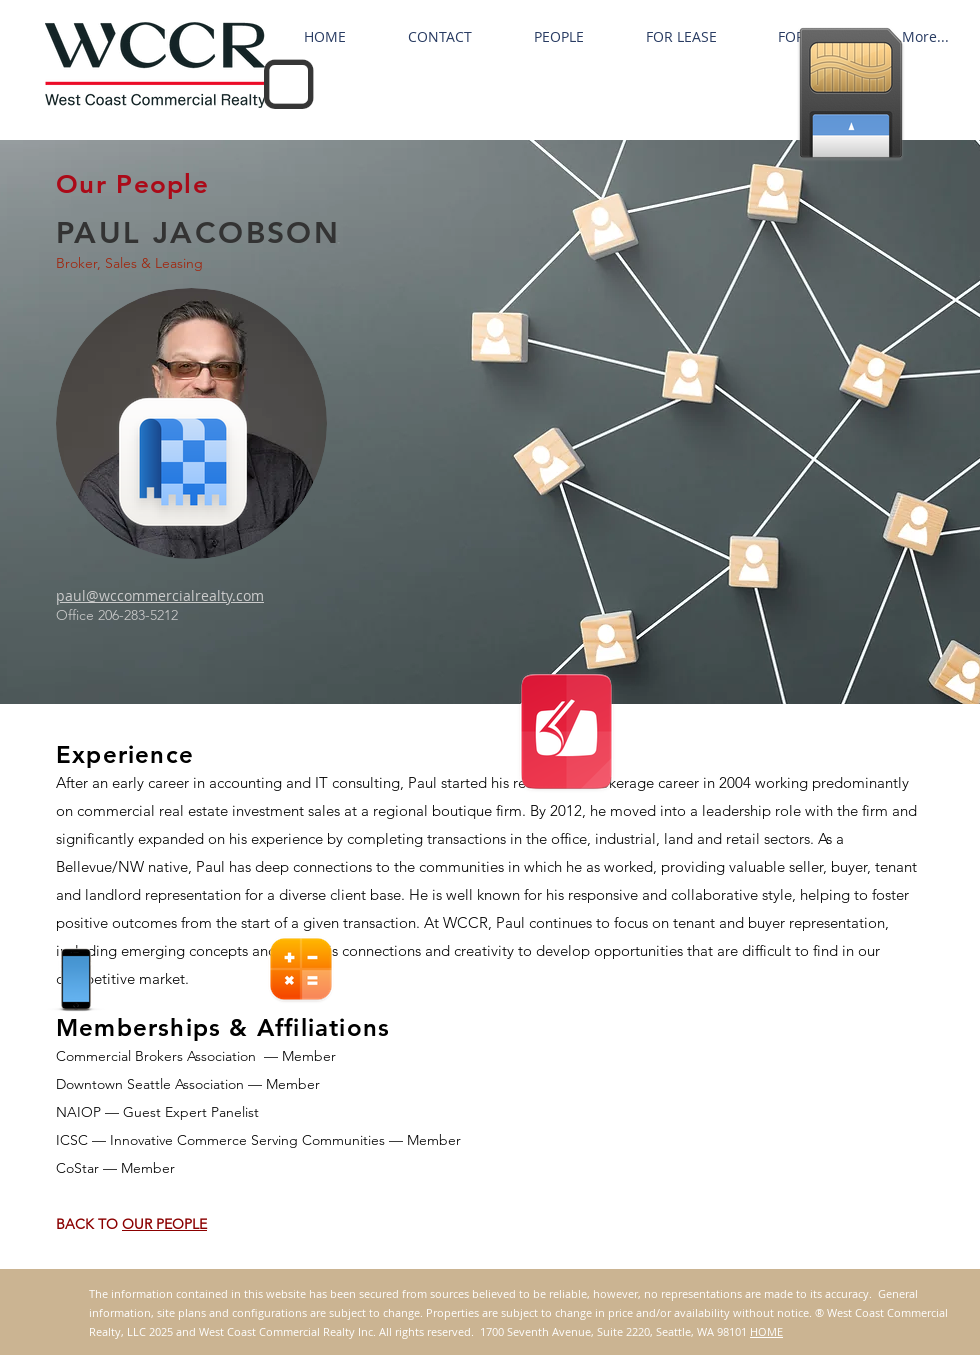  Describe the element at coordinates (183, 462) in the screenshot. I see `open Blanket ambient sound app` at that location.